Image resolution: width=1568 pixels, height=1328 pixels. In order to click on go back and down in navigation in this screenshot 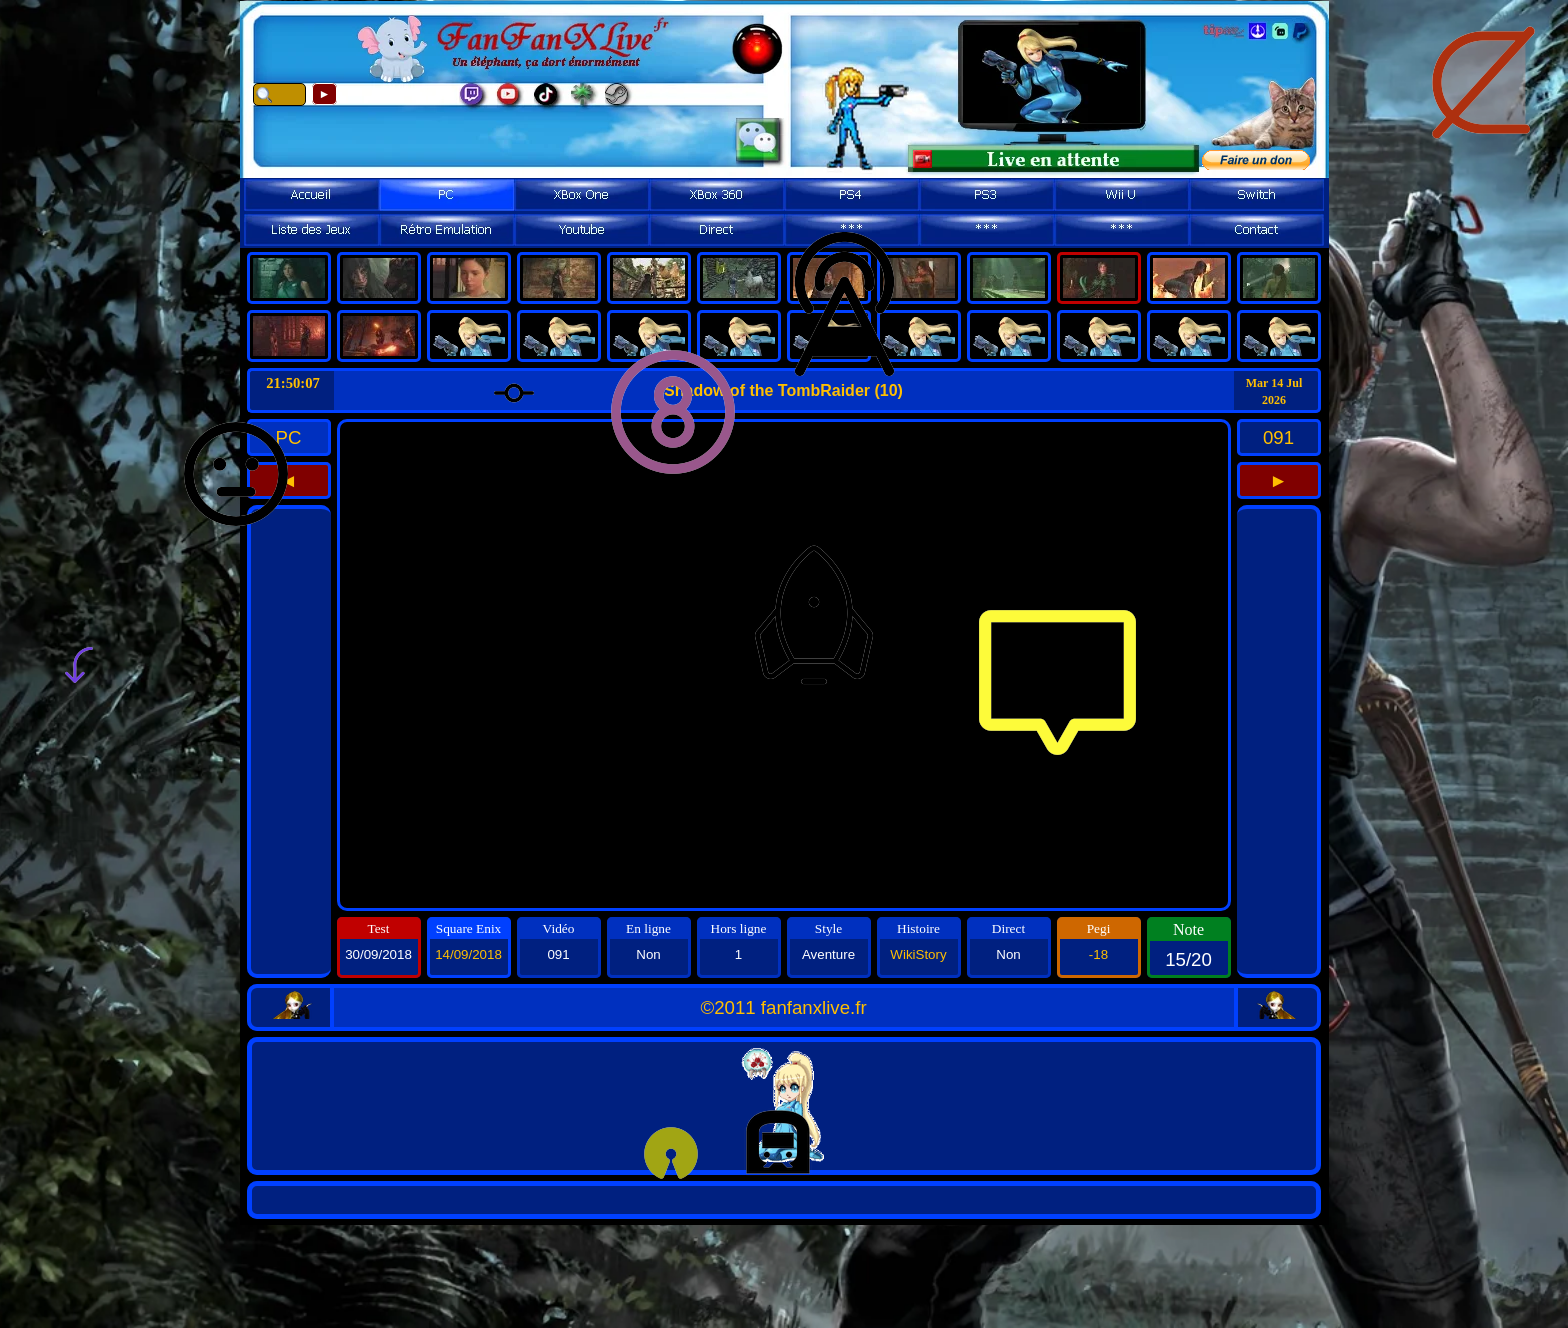, I will do `click(79, 665)`.